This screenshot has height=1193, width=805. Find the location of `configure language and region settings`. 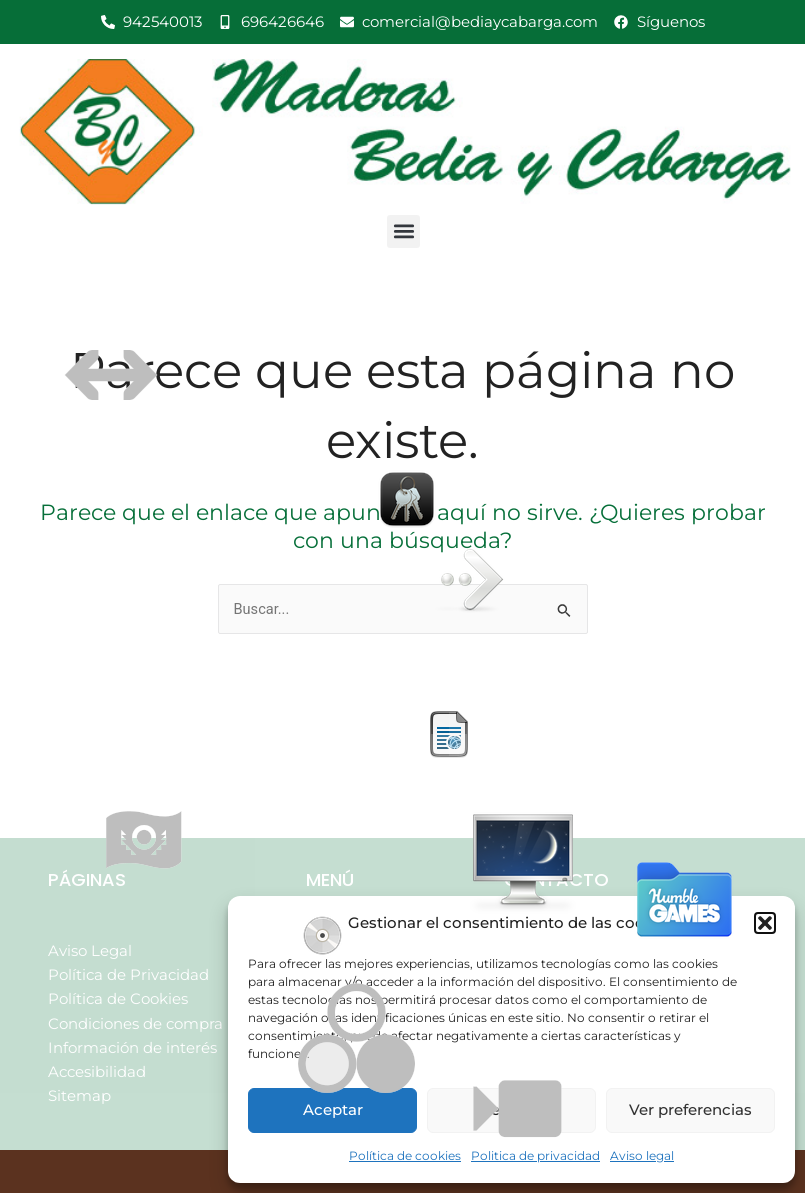

configure language and region settings is located at coordinates (146, 840).